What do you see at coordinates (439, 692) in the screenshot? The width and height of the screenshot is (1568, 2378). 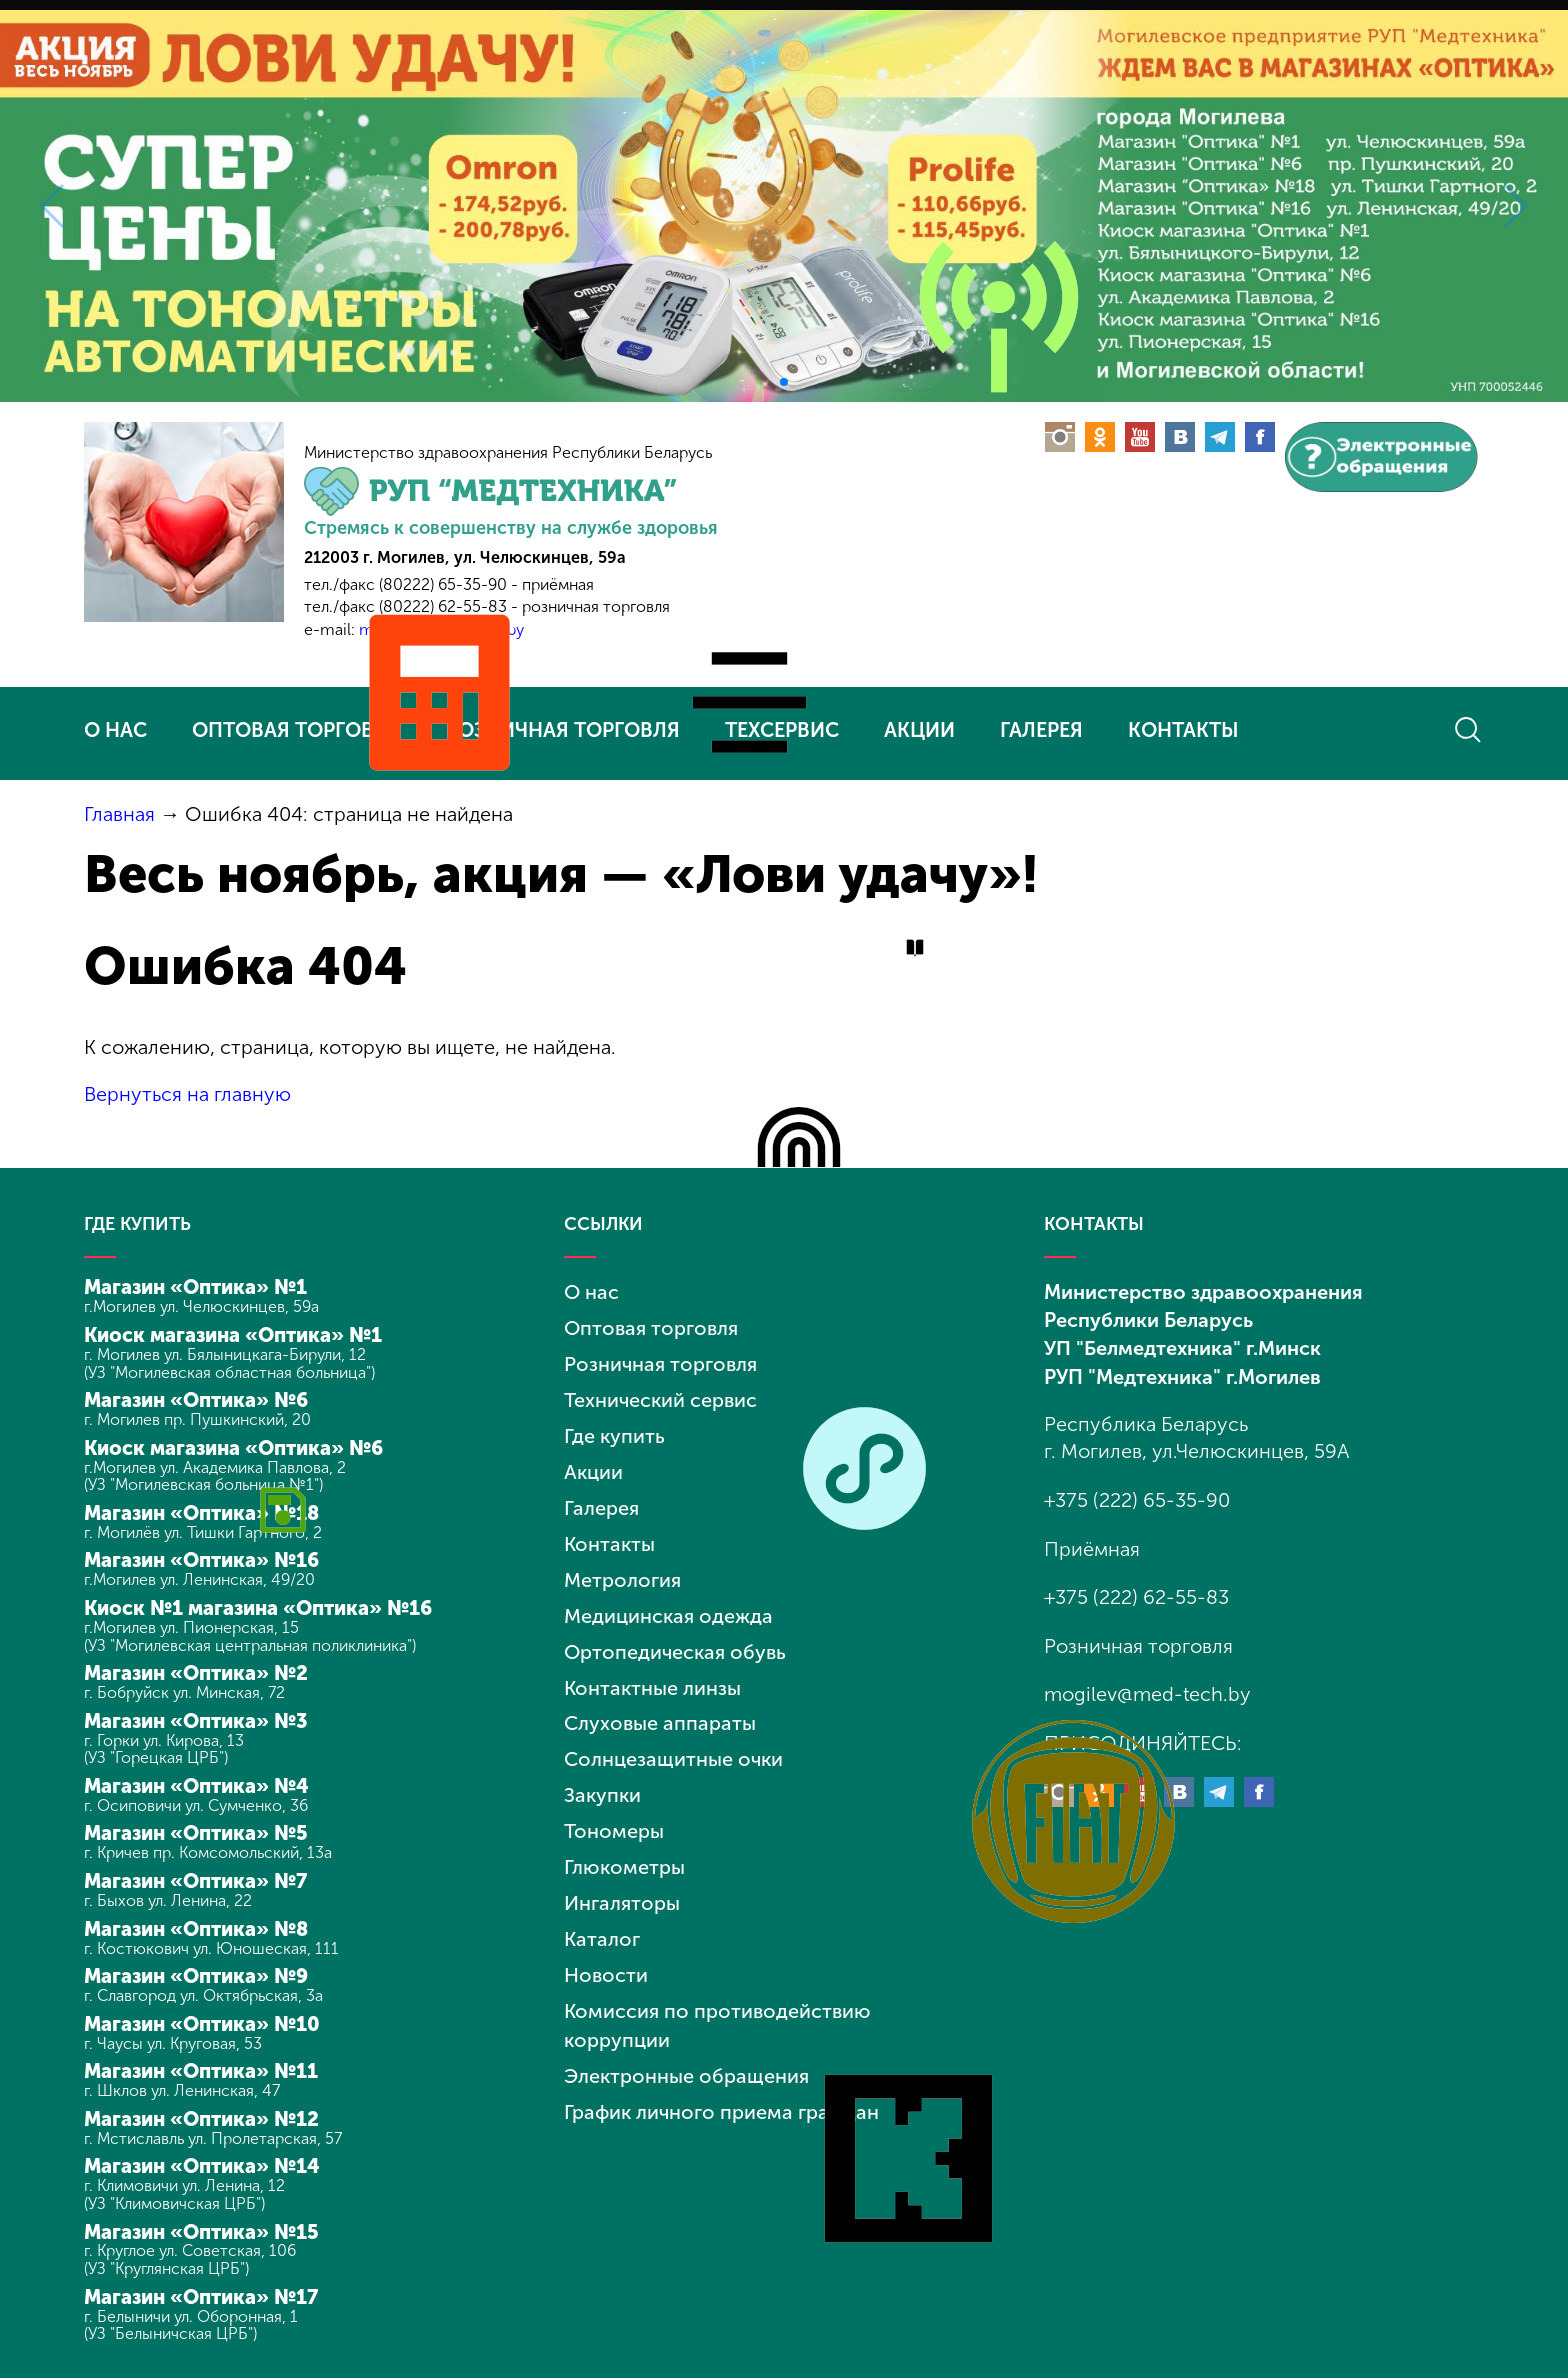 I see `open the calculator app` at bounding box center [439, 692].